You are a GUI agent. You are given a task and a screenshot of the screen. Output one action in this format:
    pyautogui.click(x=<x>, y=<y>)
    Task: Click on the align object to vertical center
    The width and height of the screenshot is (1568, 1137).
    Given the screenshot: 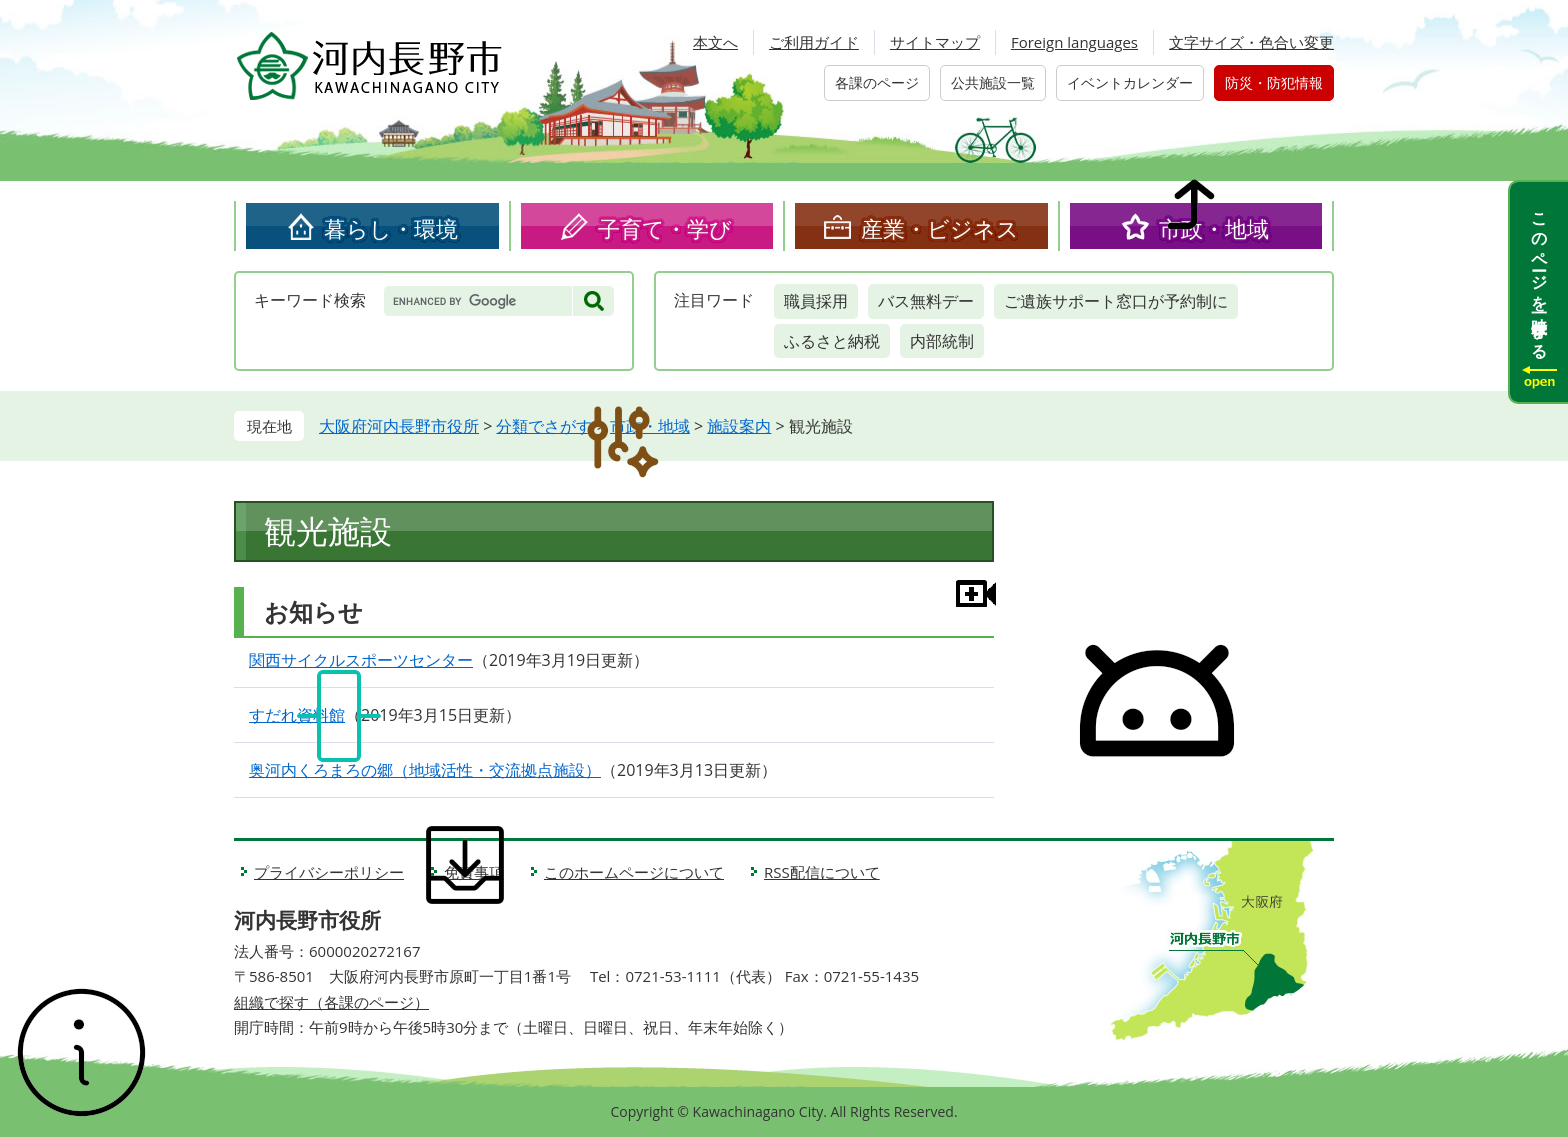 What is the action you would take?
    pyautogui.click(x=339, y=716)
    